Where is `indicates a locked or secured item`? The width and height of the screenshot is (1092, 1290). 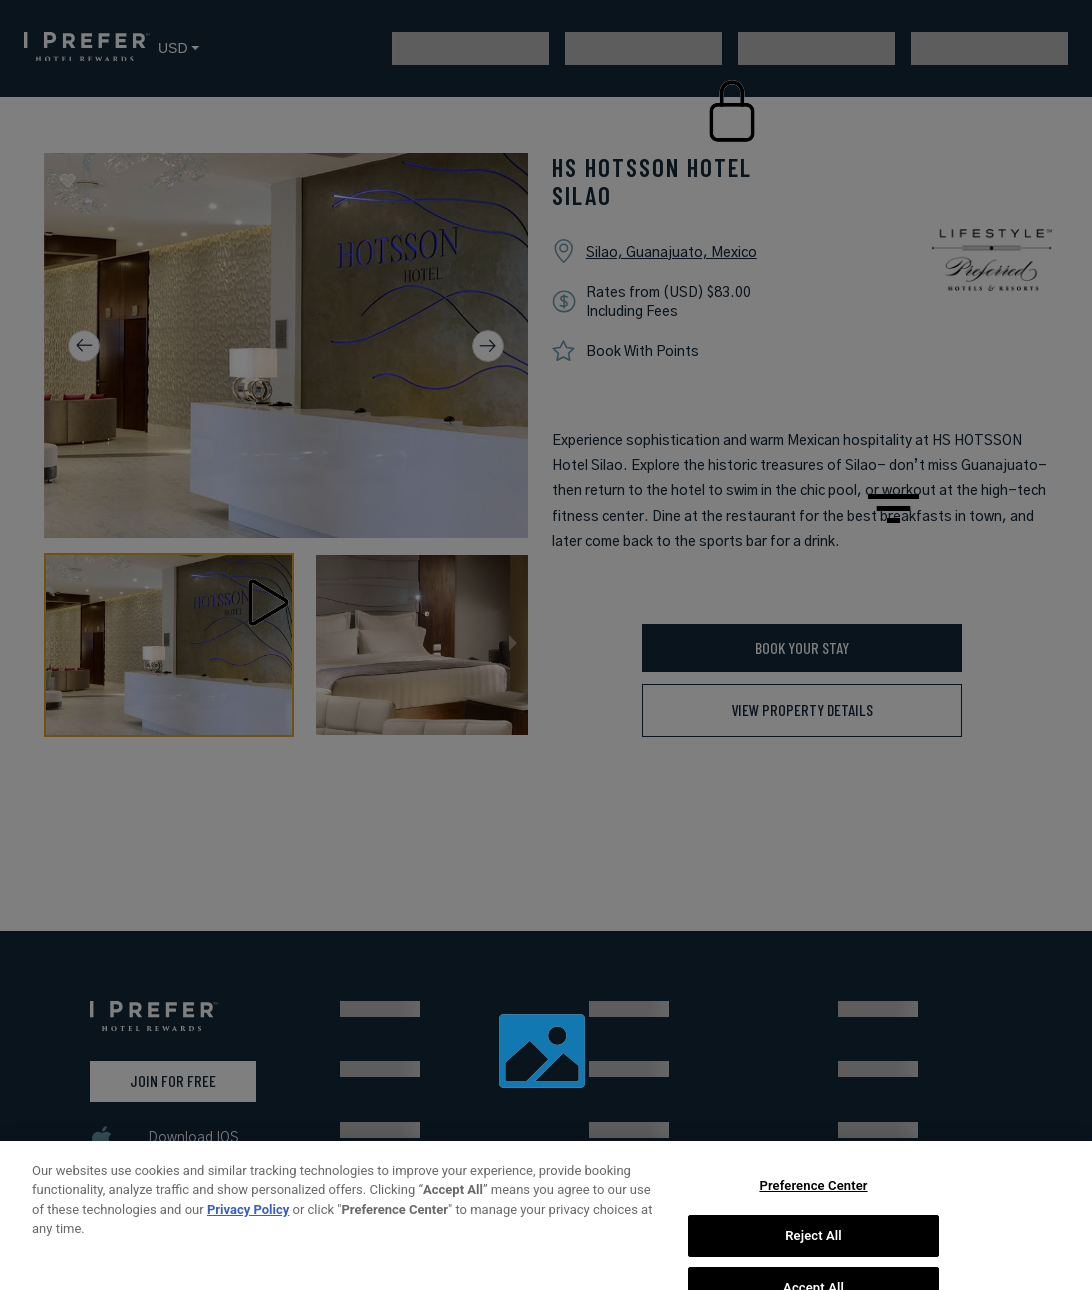 indicates a locked or secured item is located at coordinates (732, 111).